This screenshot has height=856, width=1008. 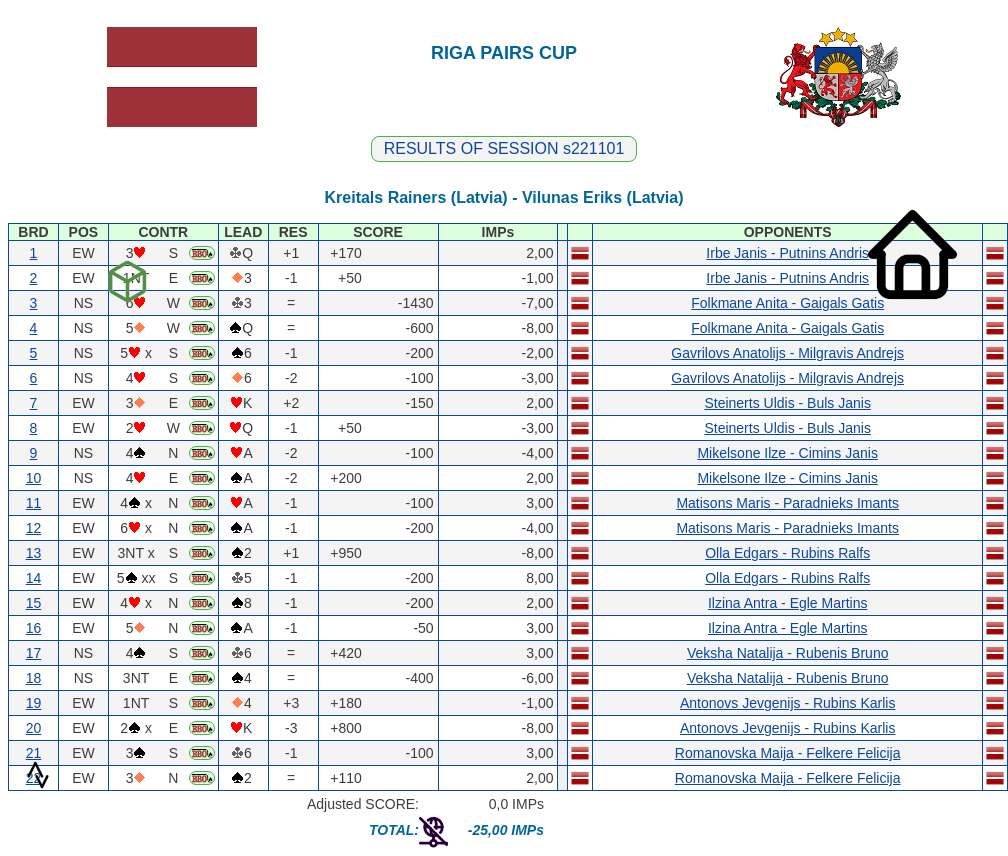 What do you see at coordinates (38, 775) in the screenshot?
I see `connect to strava fitness tracking` at bounding box center [38, 775].